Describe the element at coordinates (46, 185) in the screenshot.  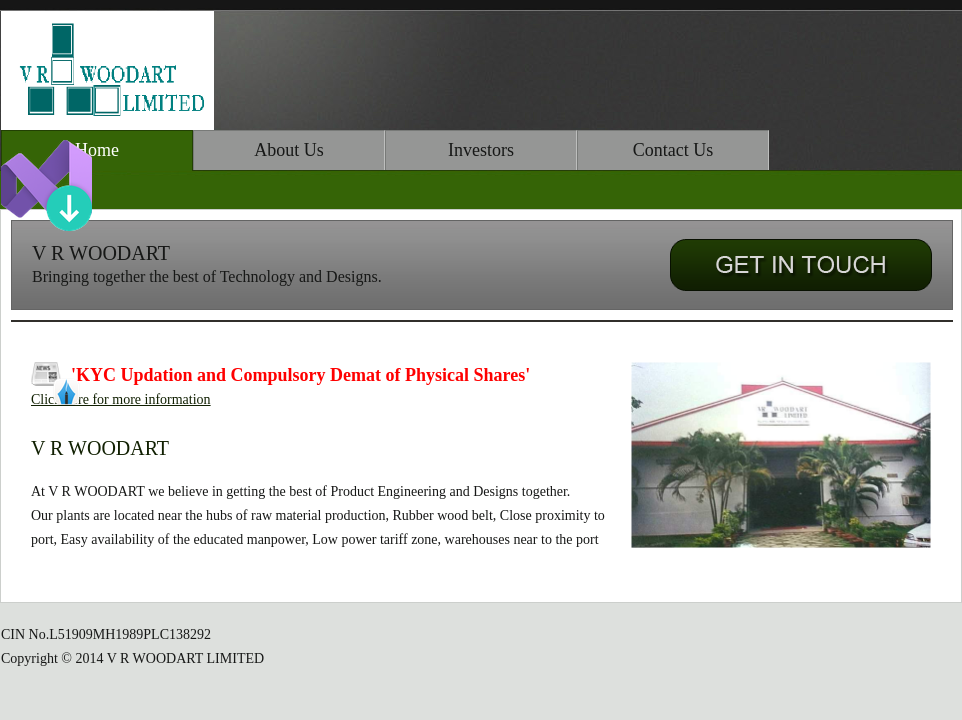
I see `open visual studio installer` at that location.